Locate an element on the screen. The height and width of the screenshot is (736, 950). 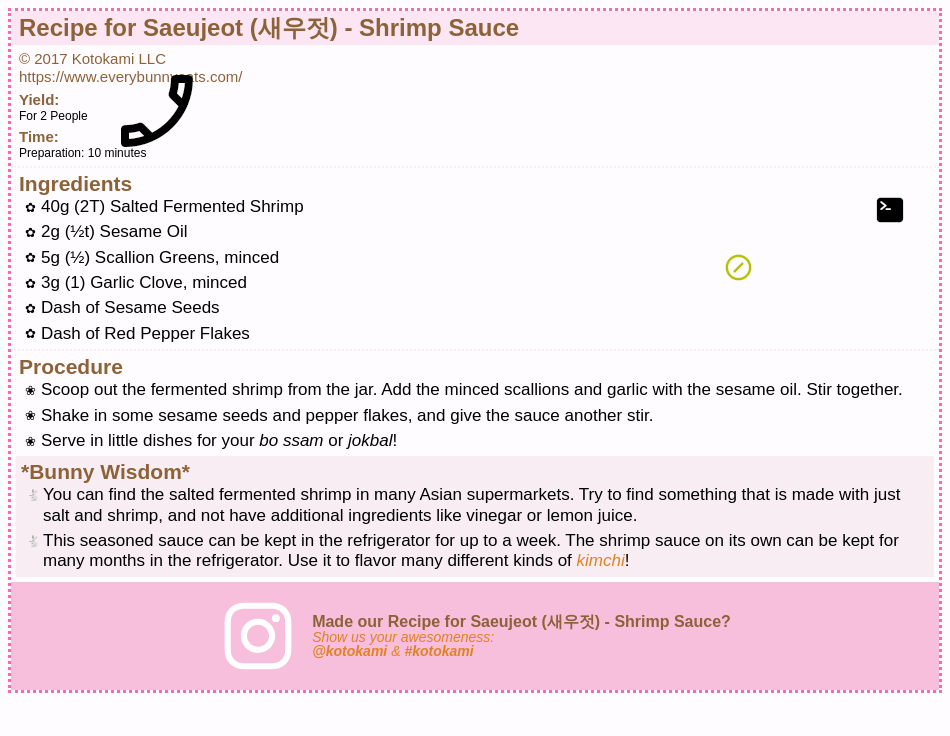
indicates a forbidden or prohibited action is located at coordinates (738, 267).